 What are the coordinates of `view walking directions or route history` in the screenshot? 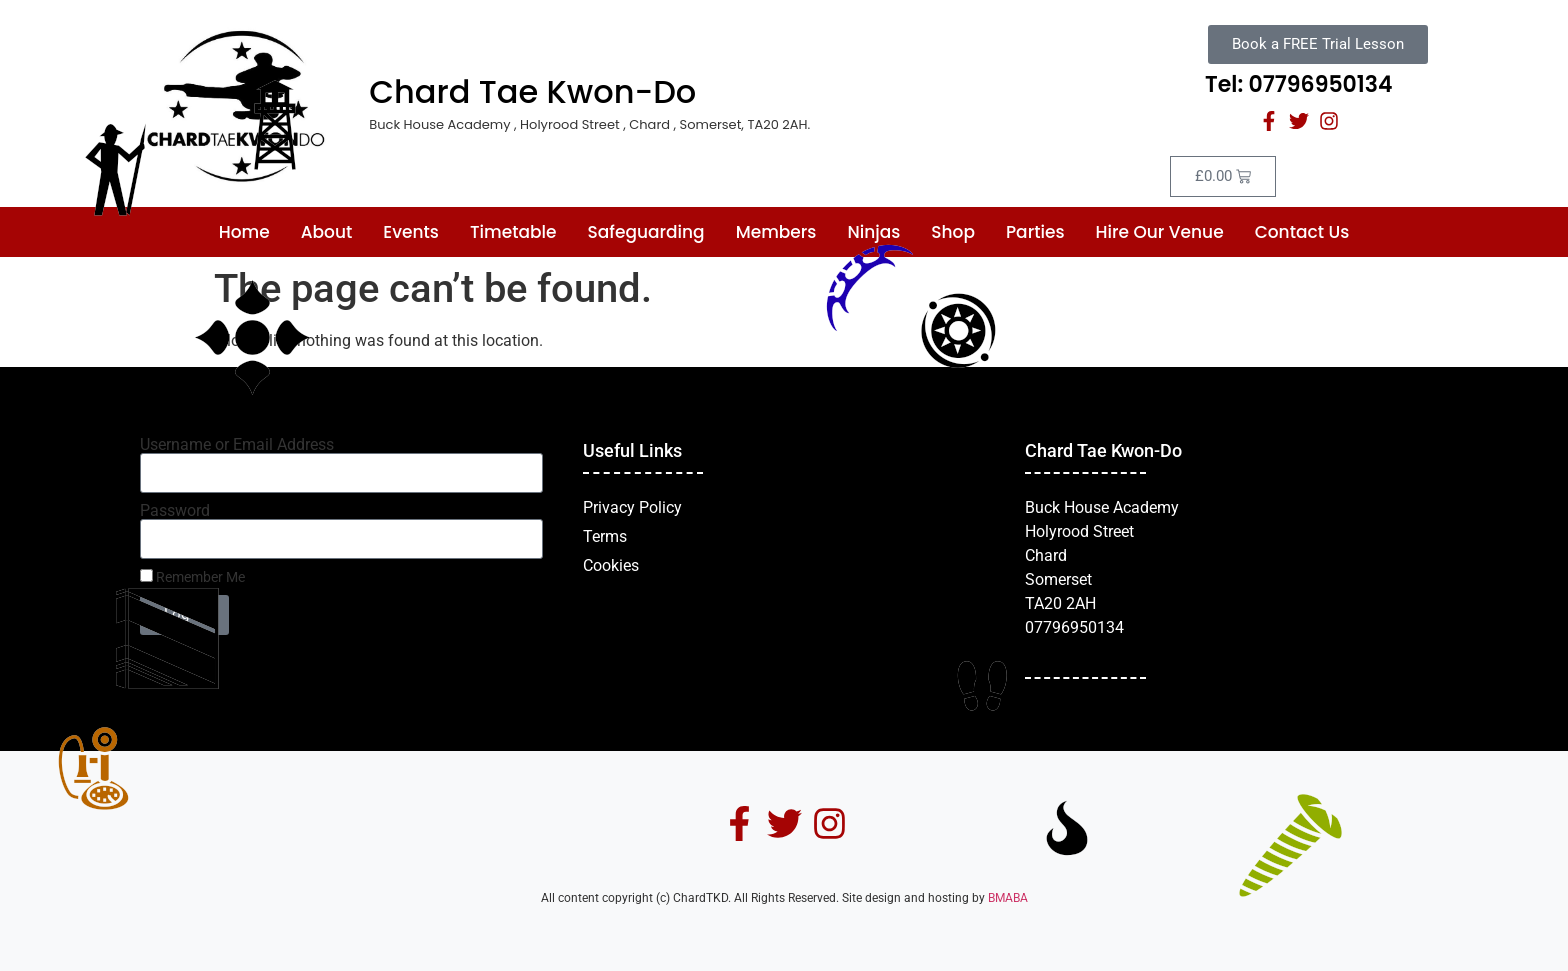 It's located at (982, 686).